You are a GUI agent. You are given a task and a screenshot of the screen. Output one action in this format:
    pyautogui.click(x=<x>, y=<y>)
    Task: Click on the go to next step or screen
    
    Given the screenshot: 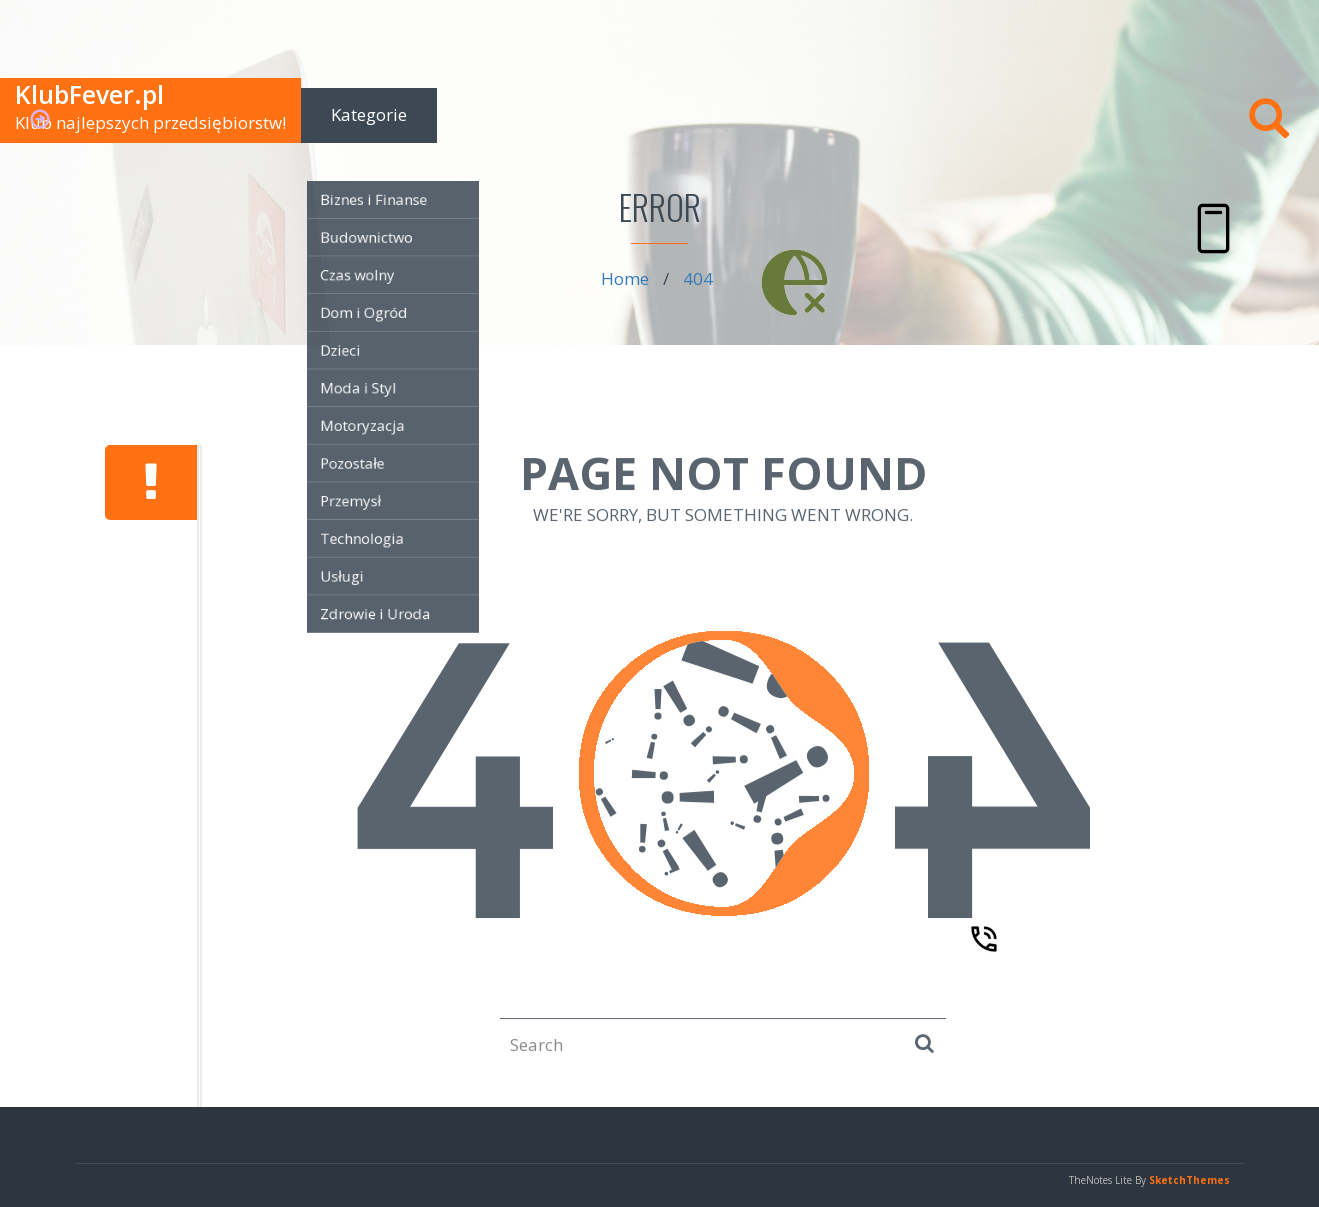 What is the action you would take?
    pyautogui.click(x=40, y=119)
    